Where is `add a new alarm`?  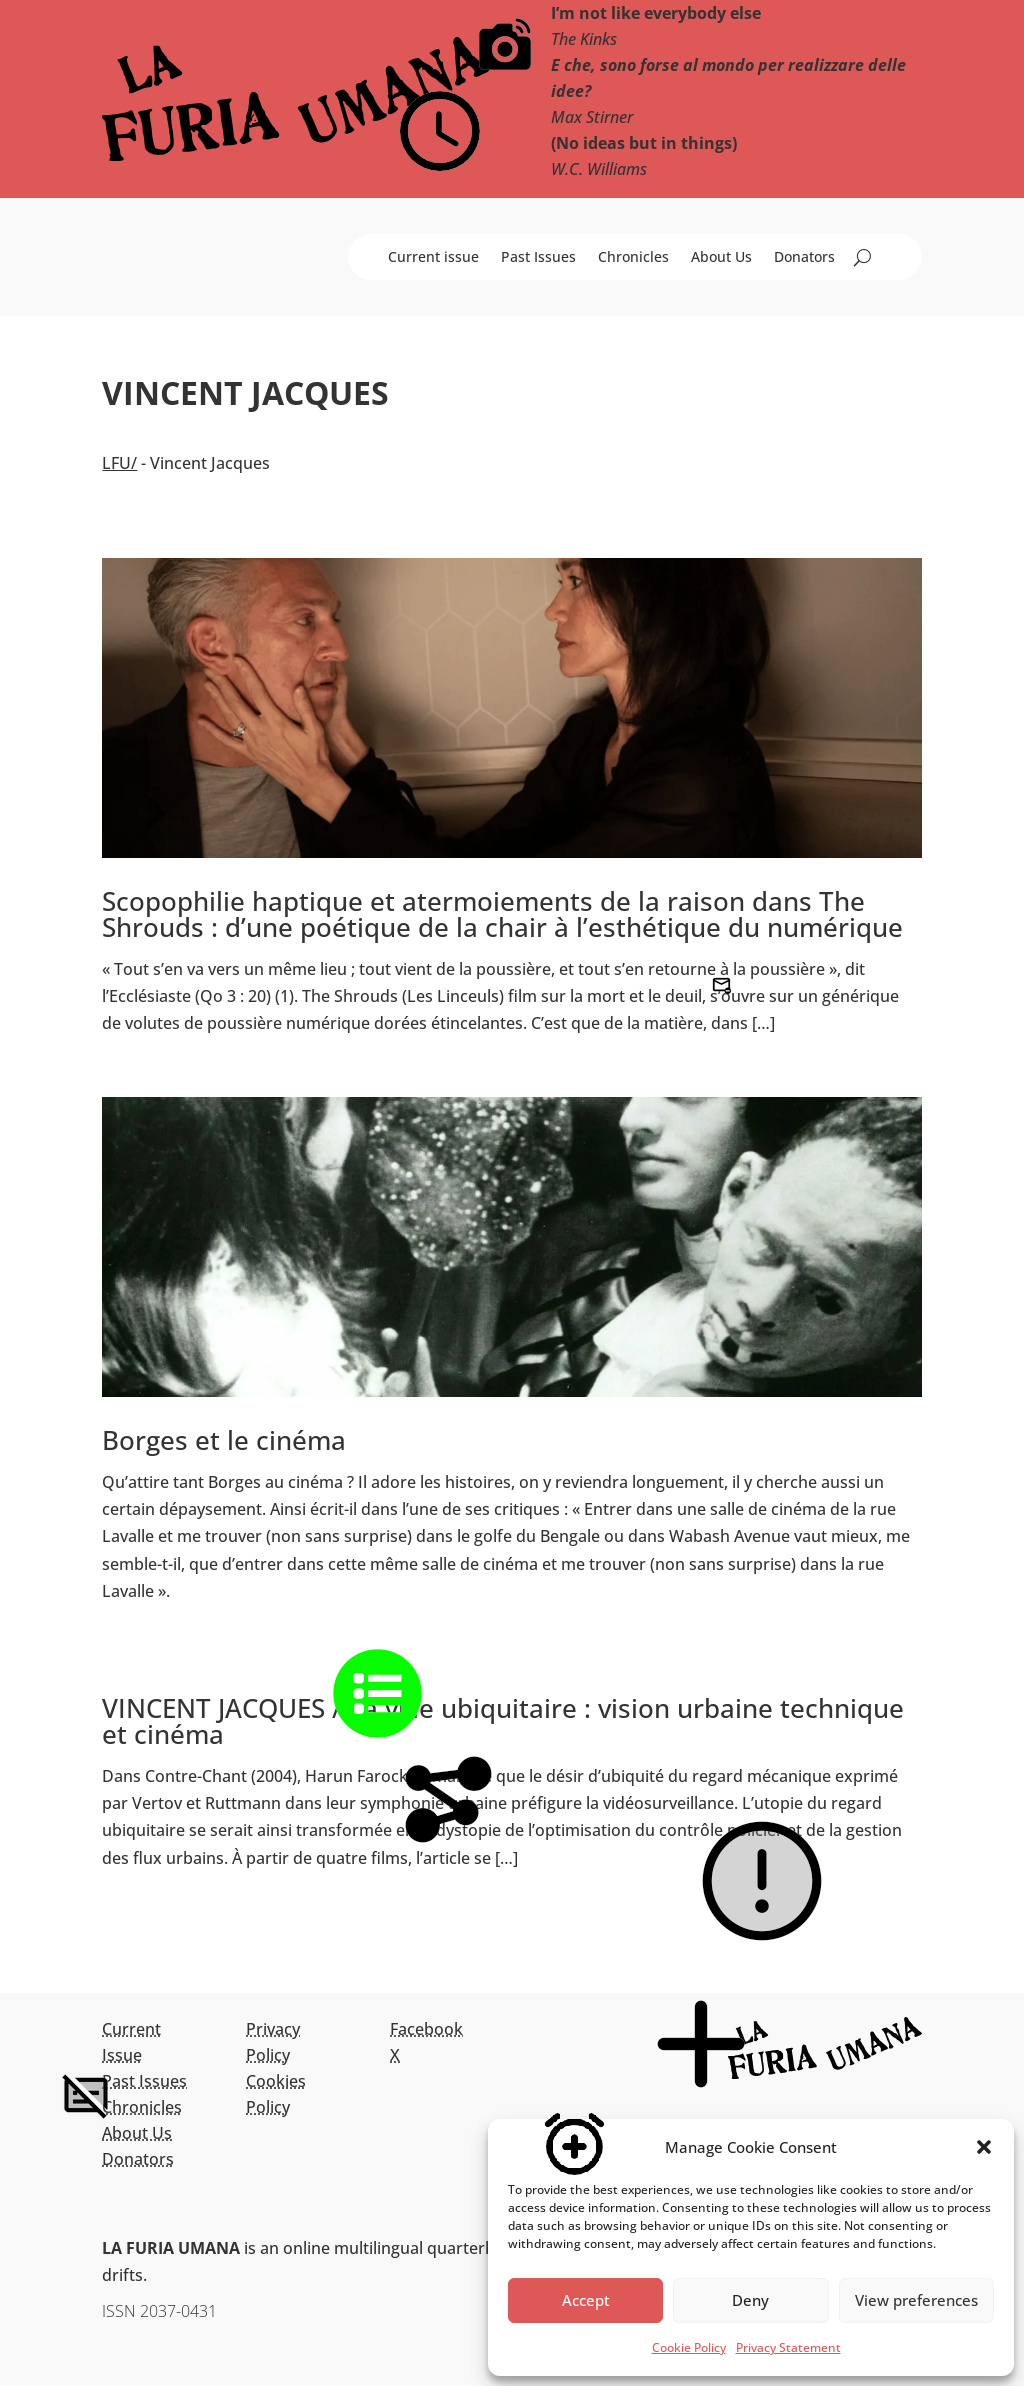
add a new alarm is located at coordinates (574, 2143).